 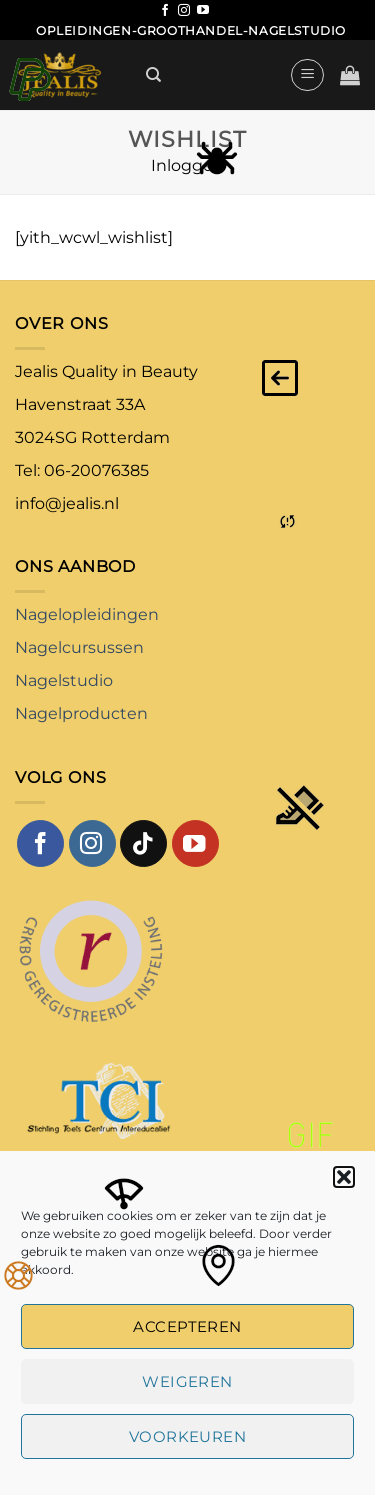 I want to click on indicates a sync error or failure, so click(x=287, y=521).